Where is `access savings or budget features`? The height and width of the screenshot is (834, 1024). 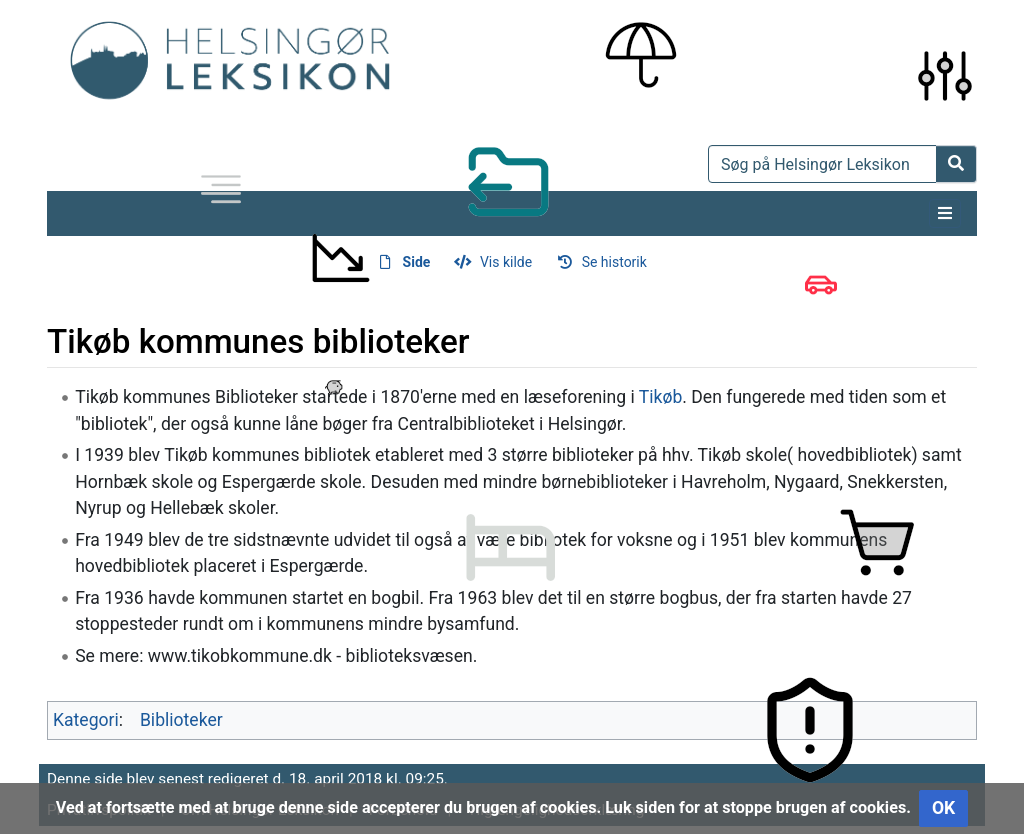
access savings or budget features is located at coordinates (334, 387).